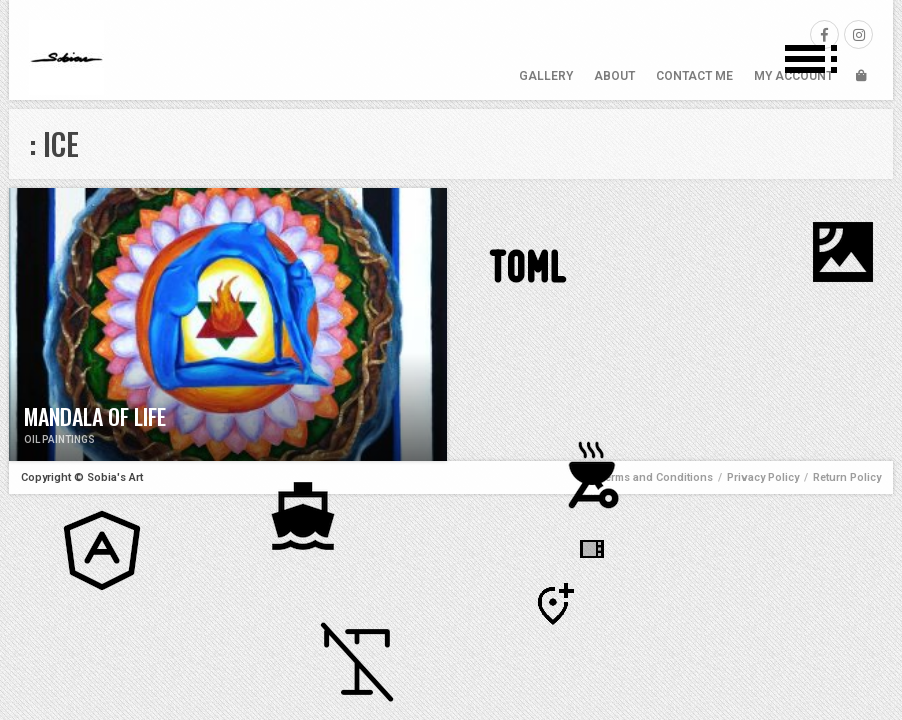  I want to click on access outdoor grilling or barbecue features, so click(592, 475).